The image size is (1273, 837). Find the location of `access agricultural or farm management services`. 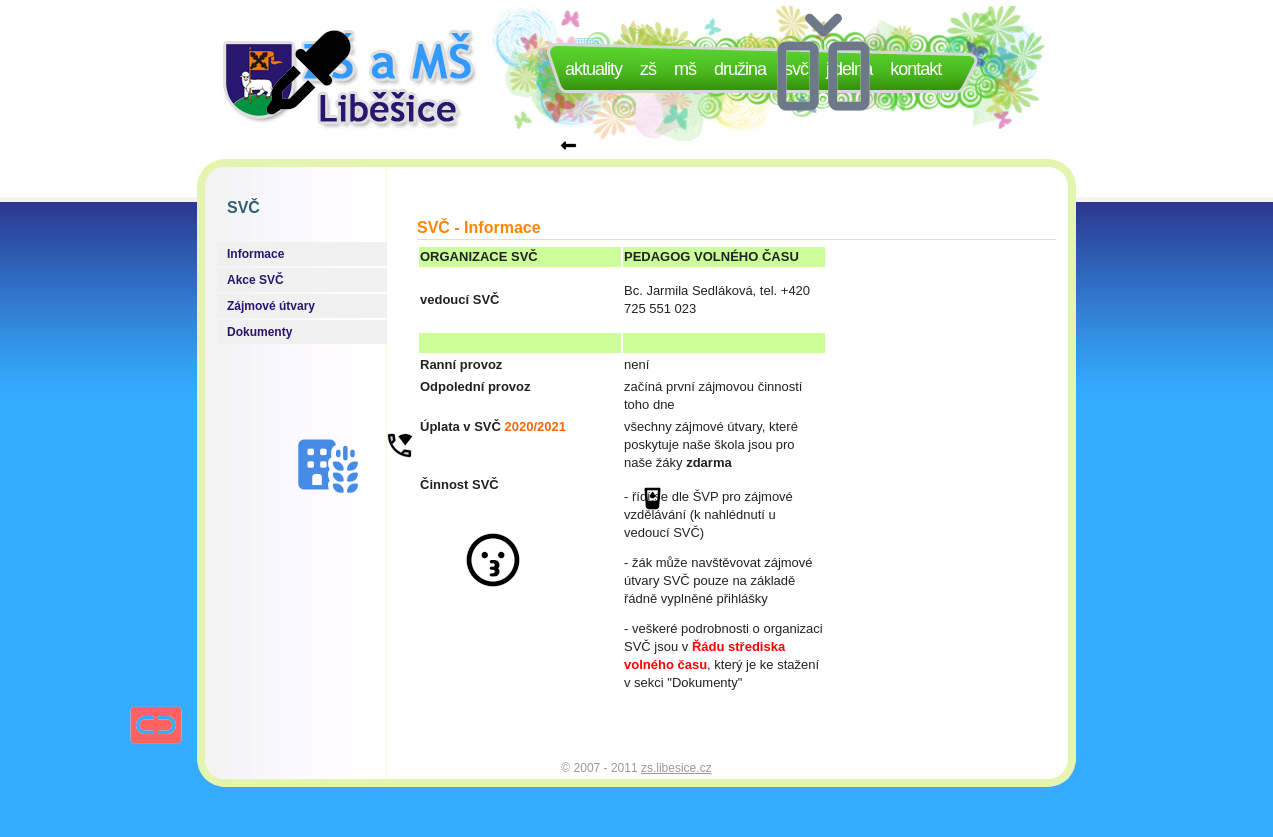

access agricultural or farm management services is located at coordinates (326, 464).